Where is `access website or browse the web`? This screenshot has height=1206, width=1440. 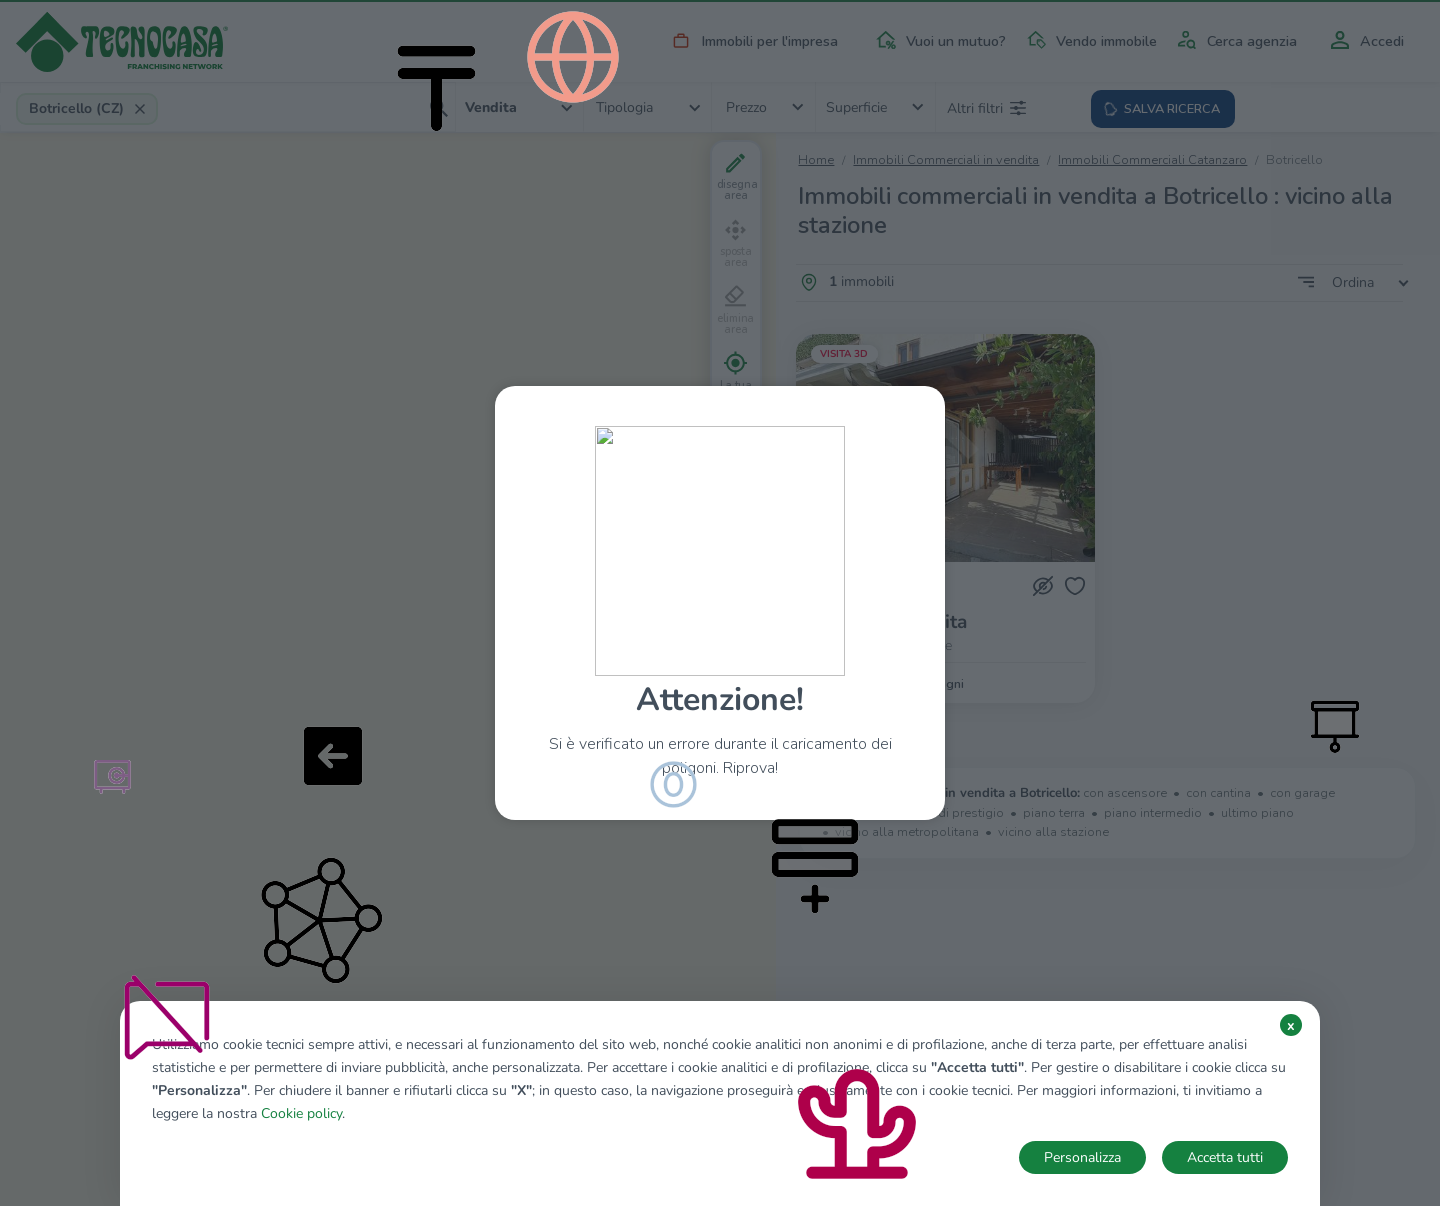 access website or browse the web is located at coordinates (573, 57).